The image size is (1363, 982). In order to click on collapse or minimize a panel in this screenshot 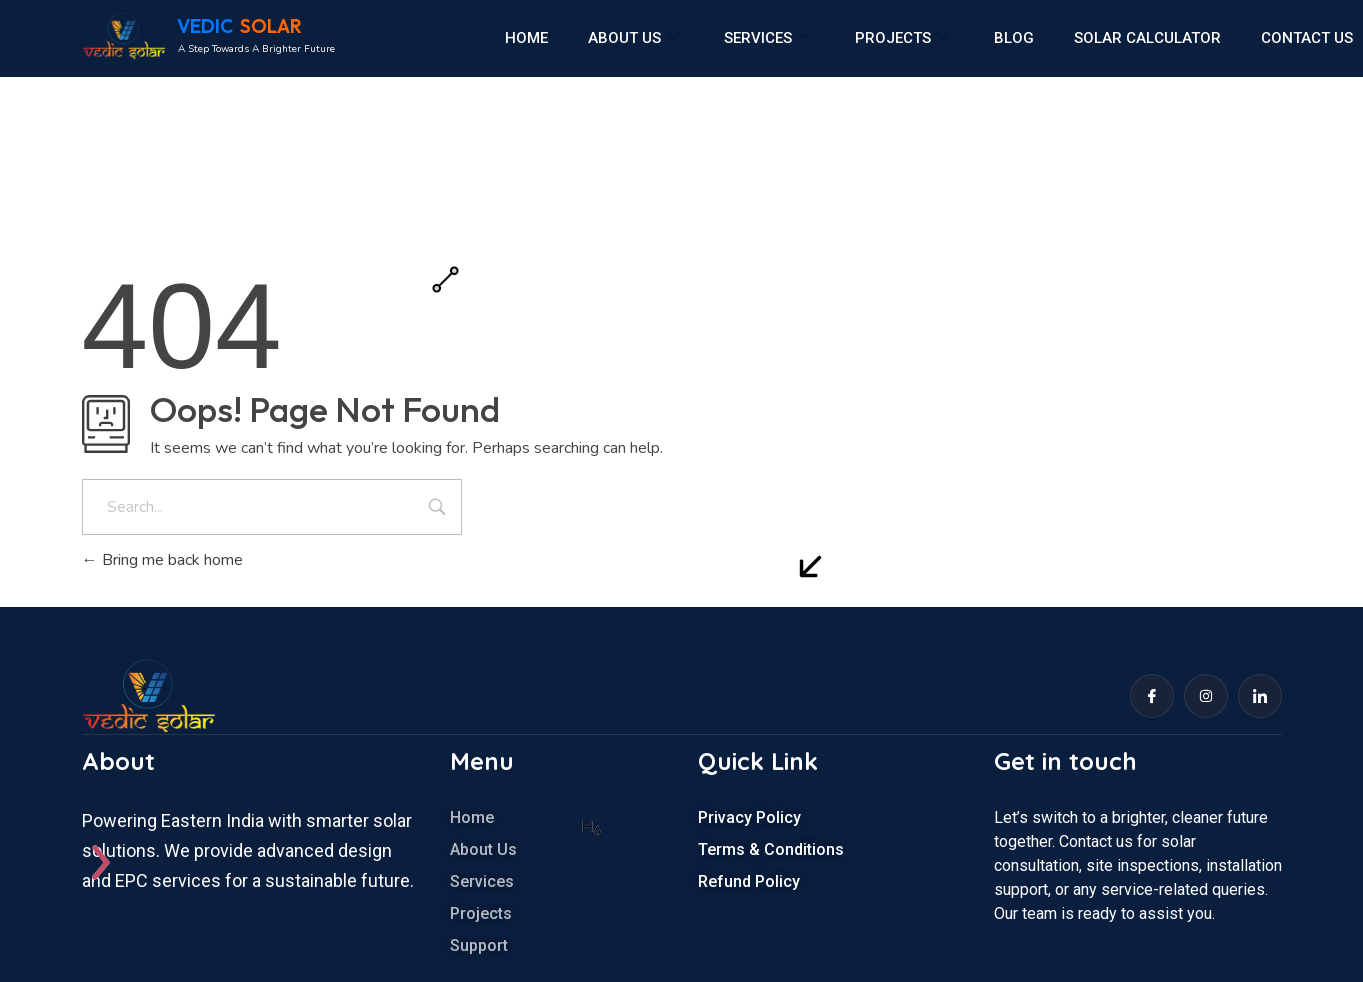, I will do `click(810, 566)`.